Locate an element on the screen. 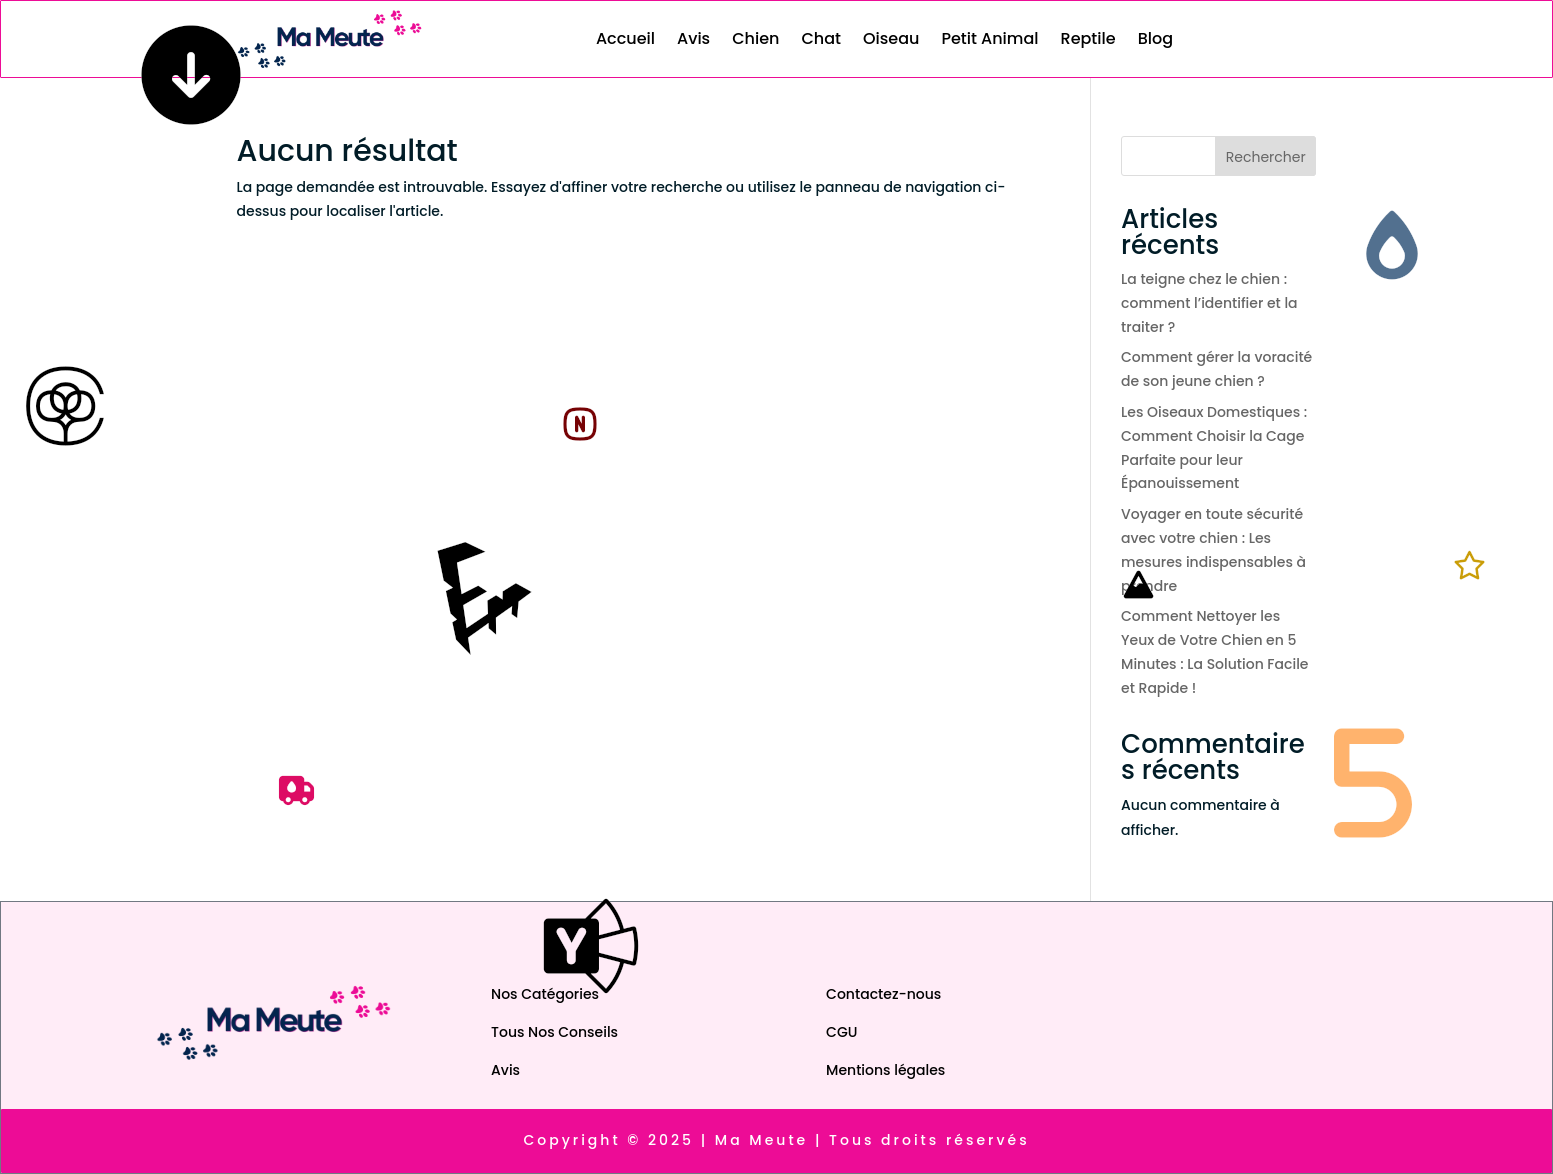  download file or content is located at coordinates (191, 75).